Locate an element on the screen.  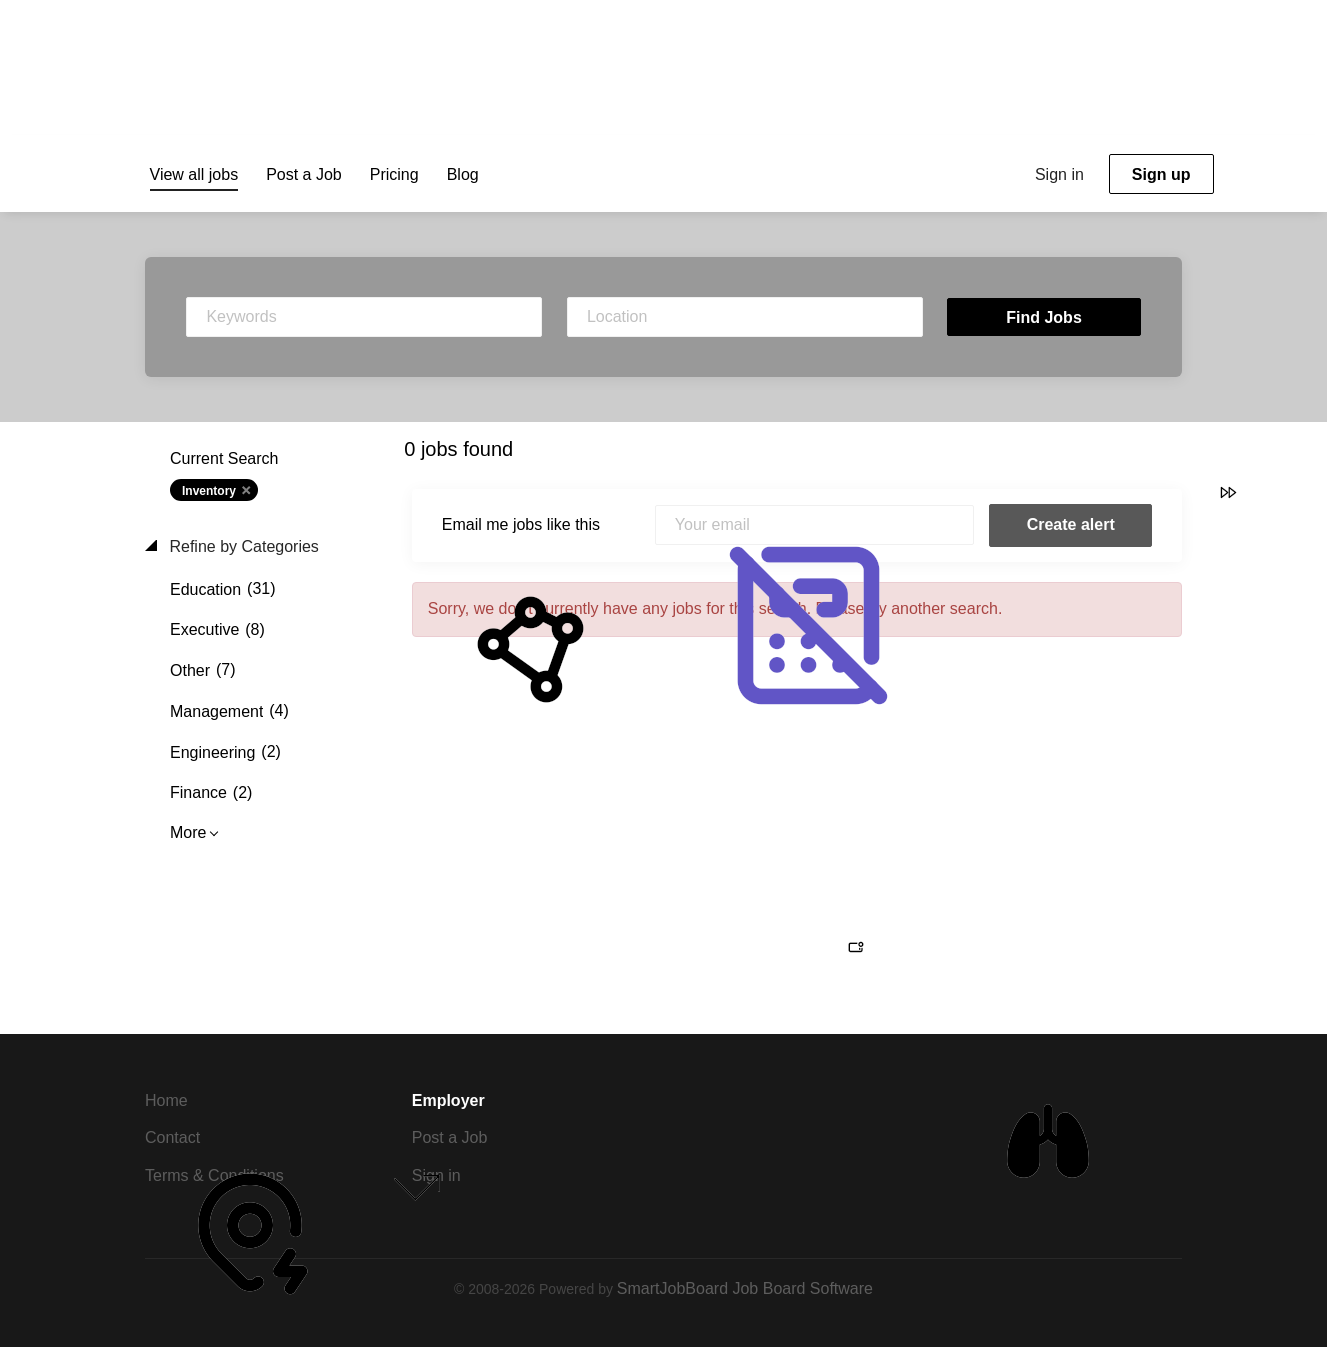
create a polygon shape is located at coordinates (530, 649).